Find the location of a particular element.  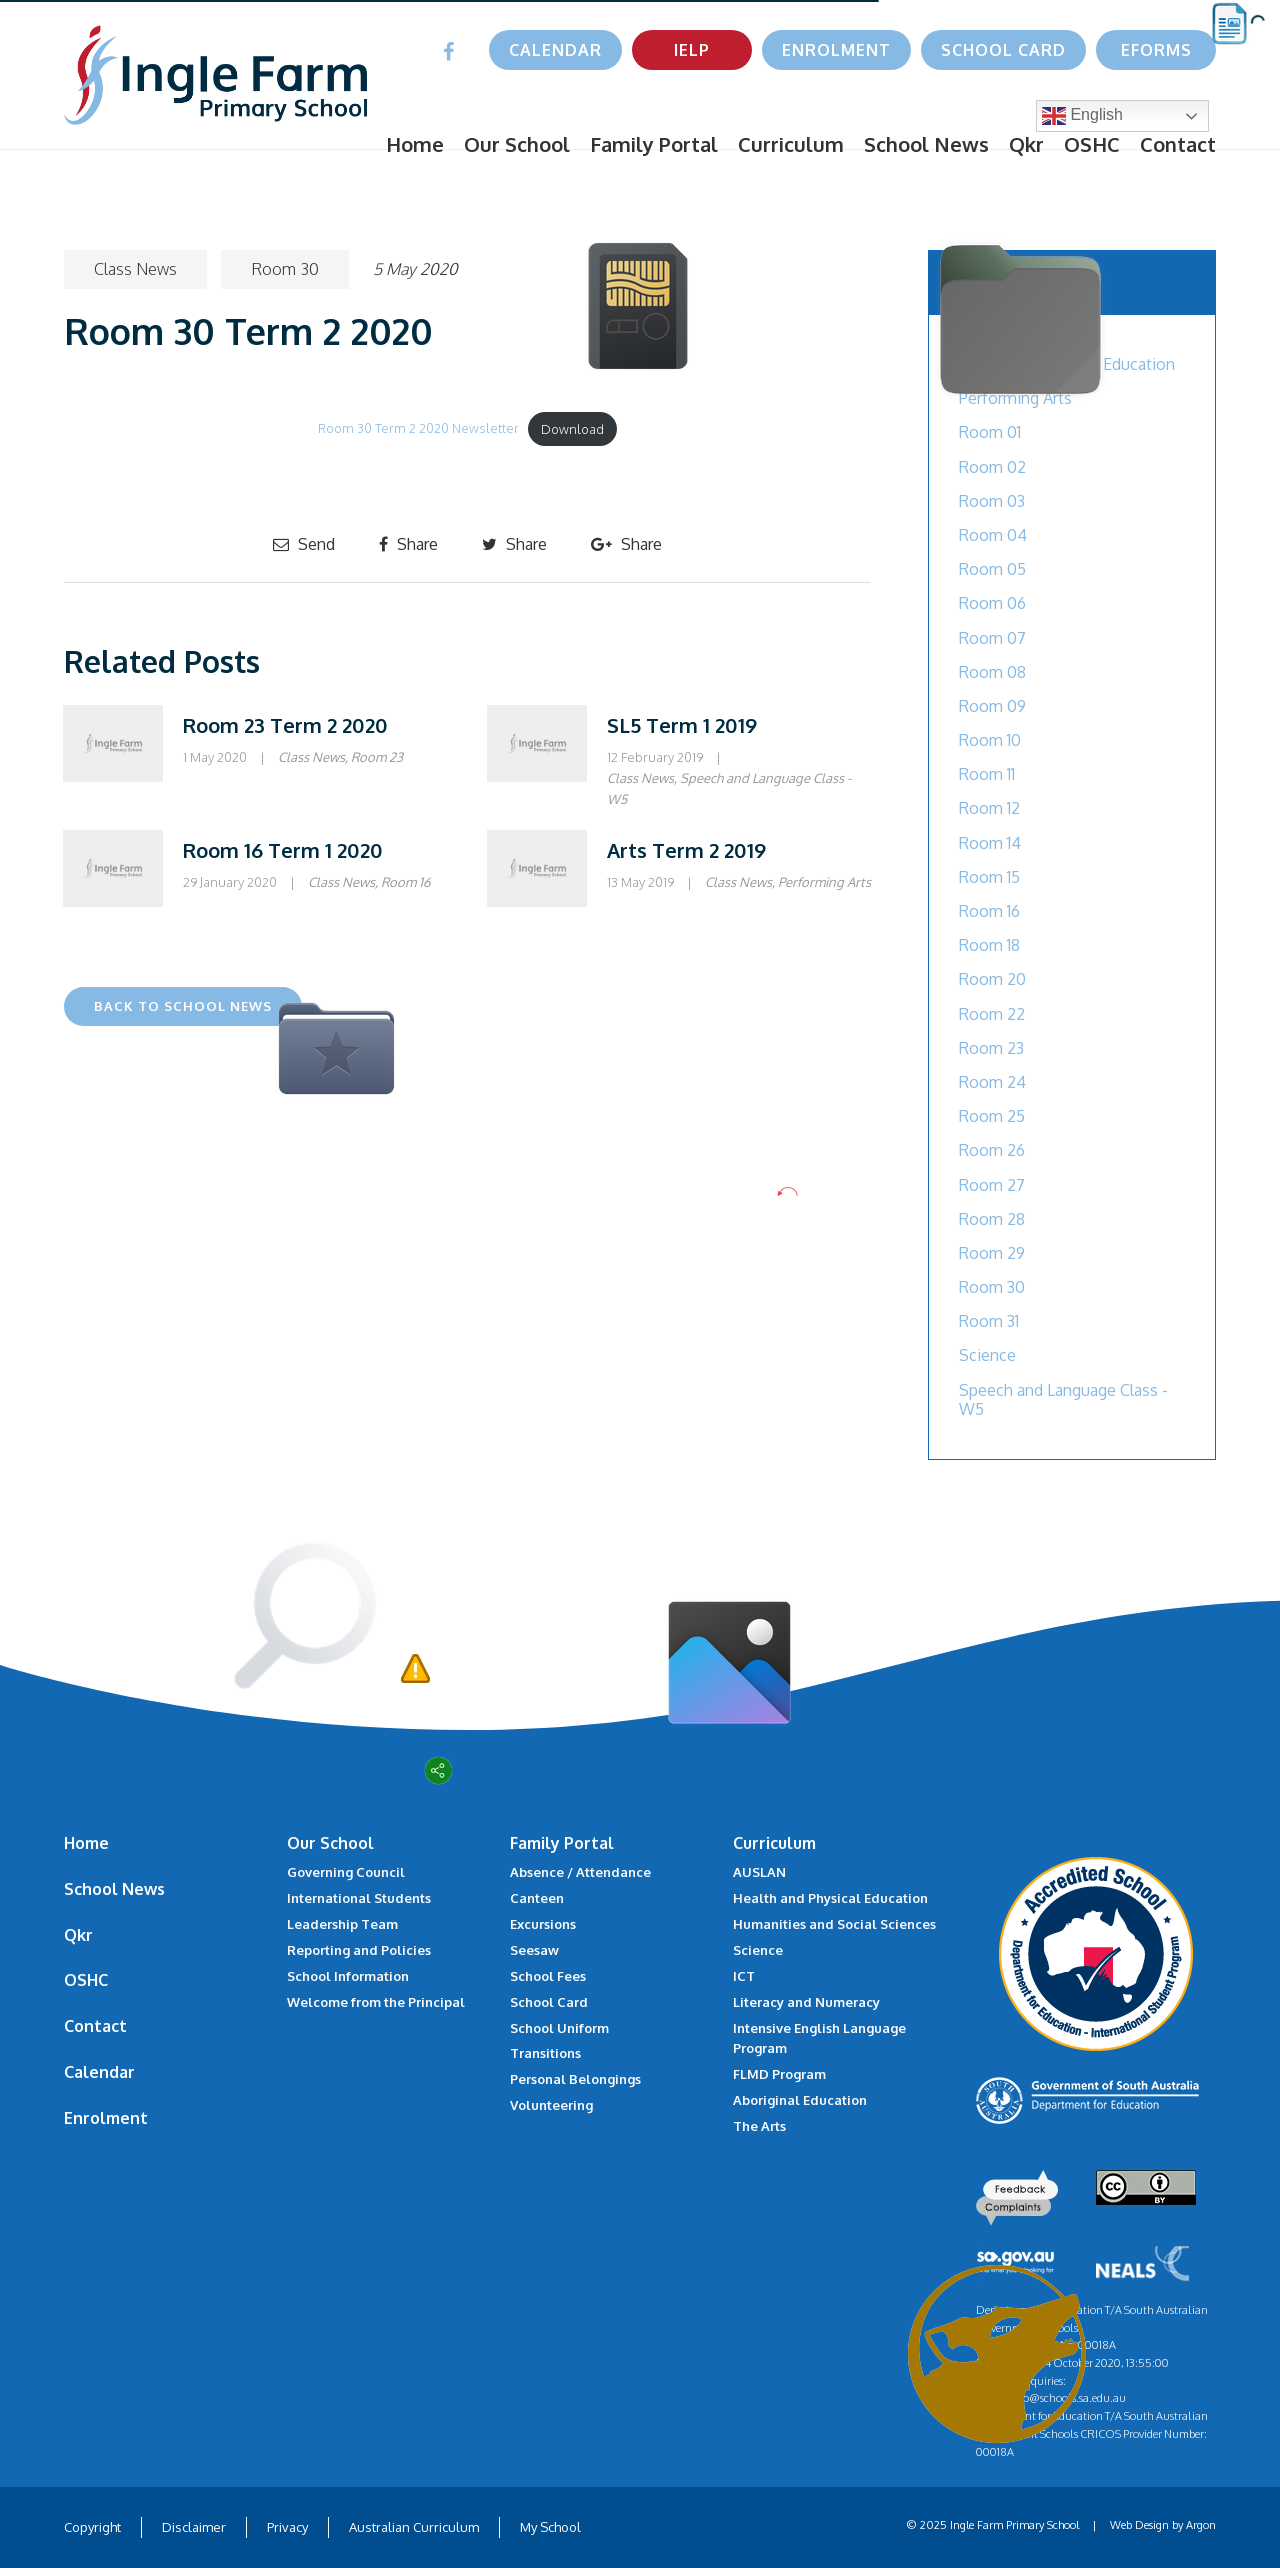

open bookmarked or favorite files is located at coordinates (336, 1048).